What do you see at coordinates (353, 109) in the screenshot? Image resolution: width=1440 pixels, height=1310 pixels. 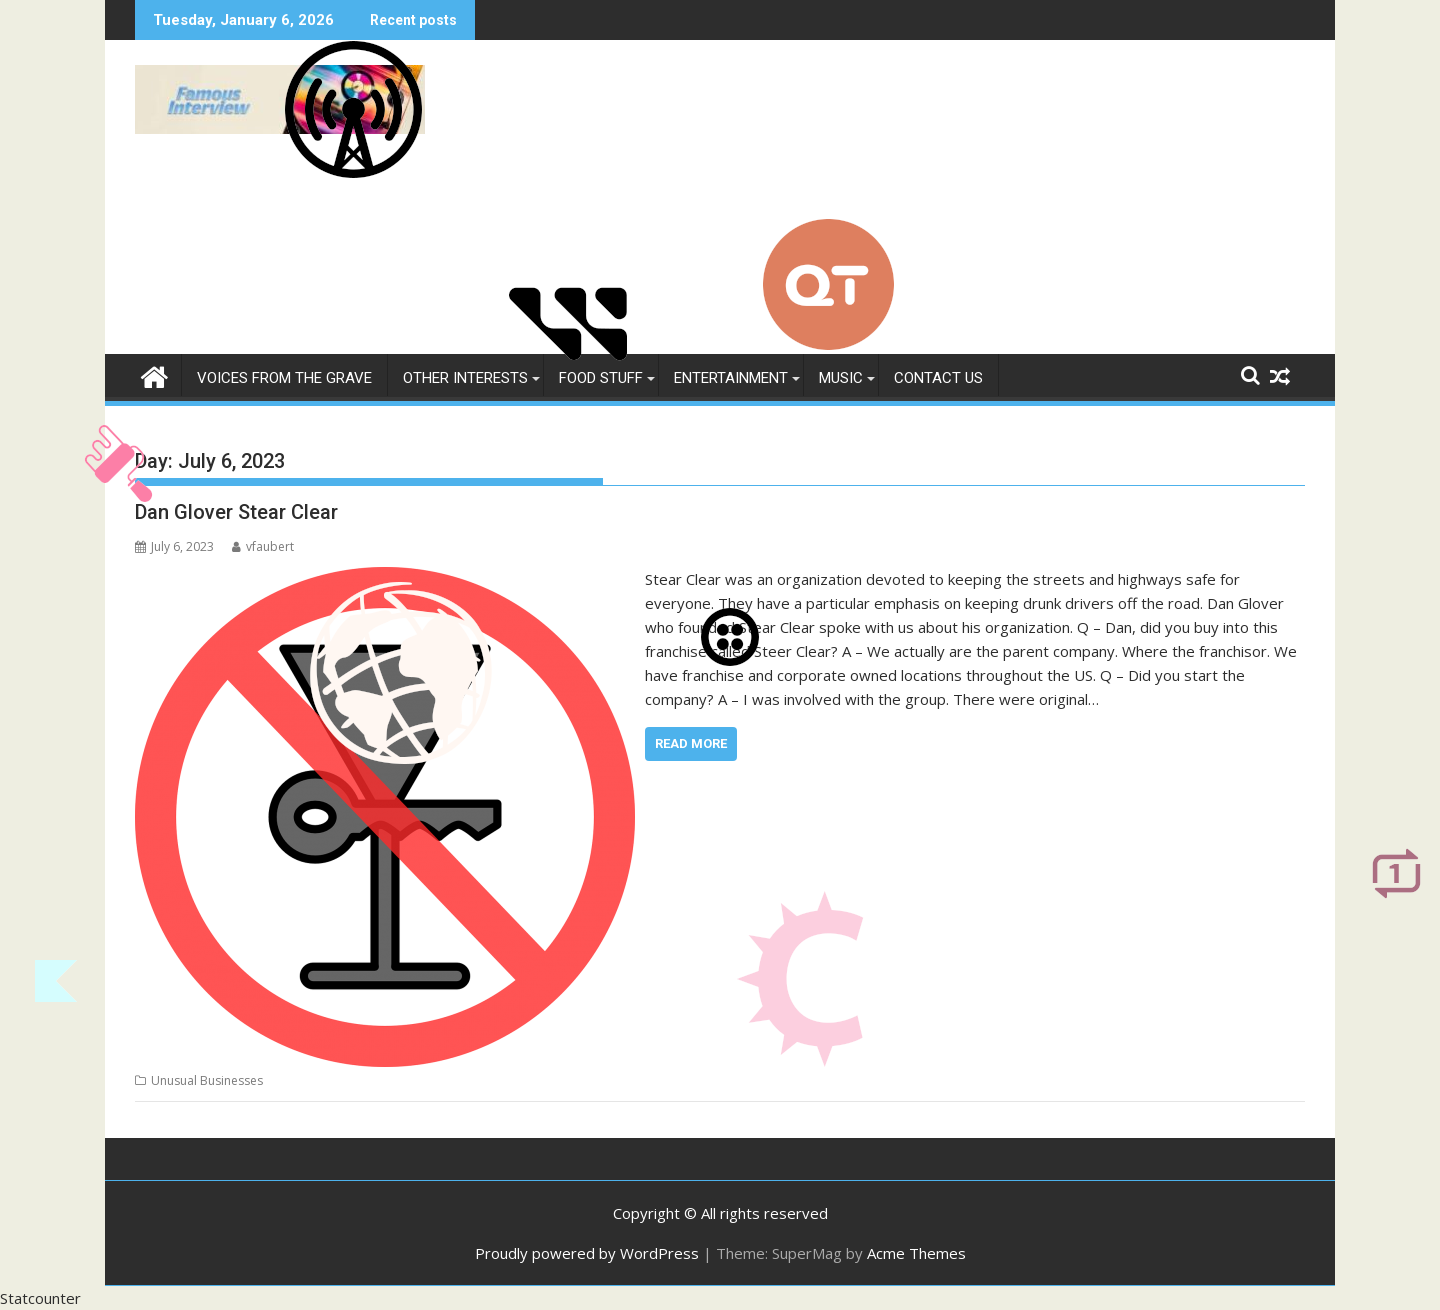 I see `open the Overcast podcast app` at bounding box center [353, 109].